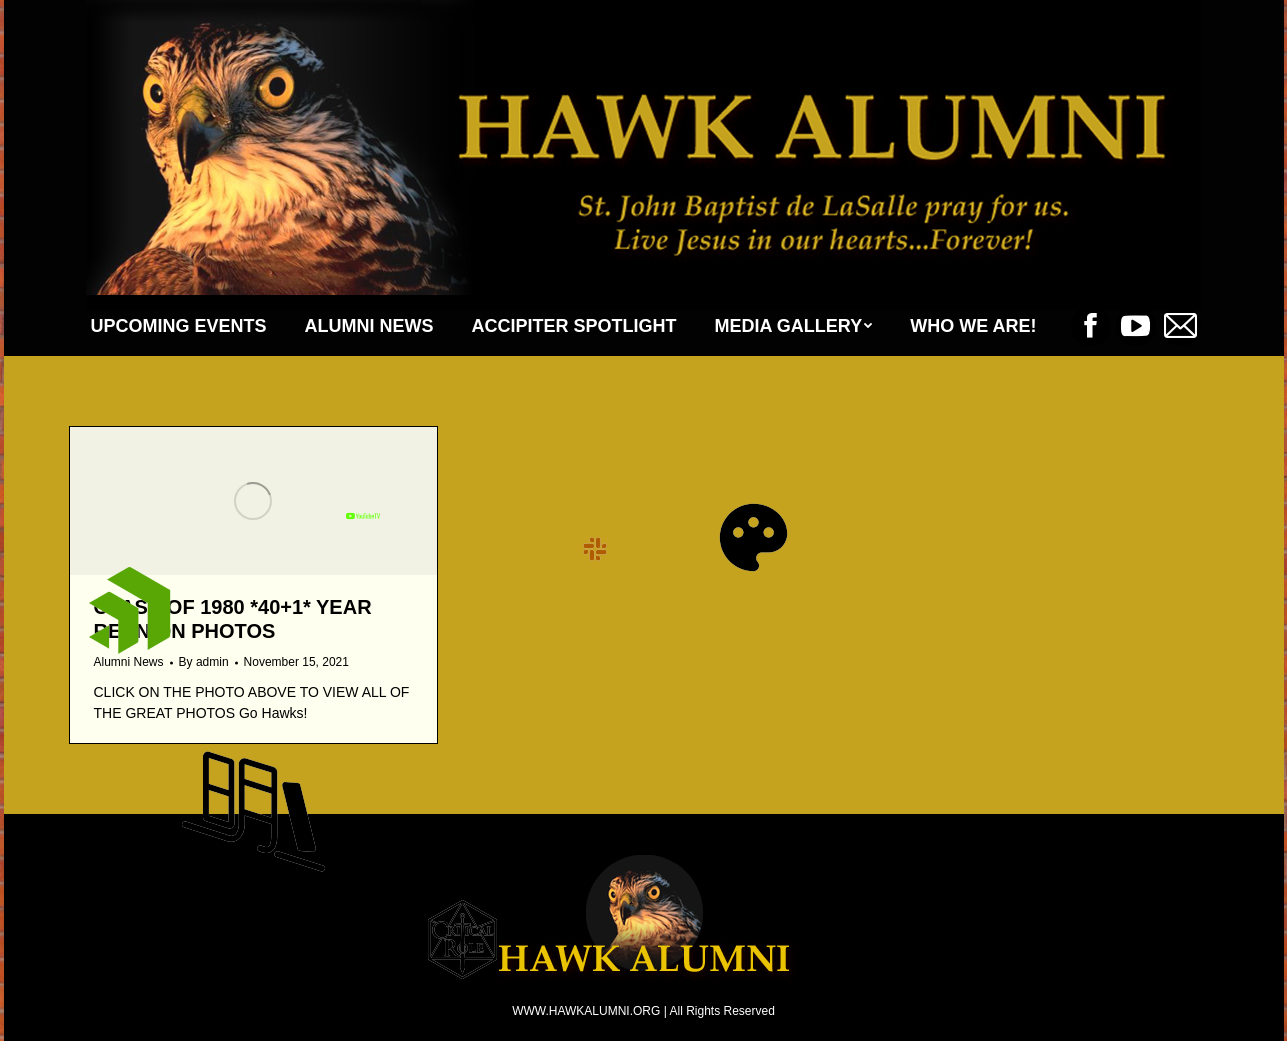  I want to click on critical role official logo, so click(462, 939).